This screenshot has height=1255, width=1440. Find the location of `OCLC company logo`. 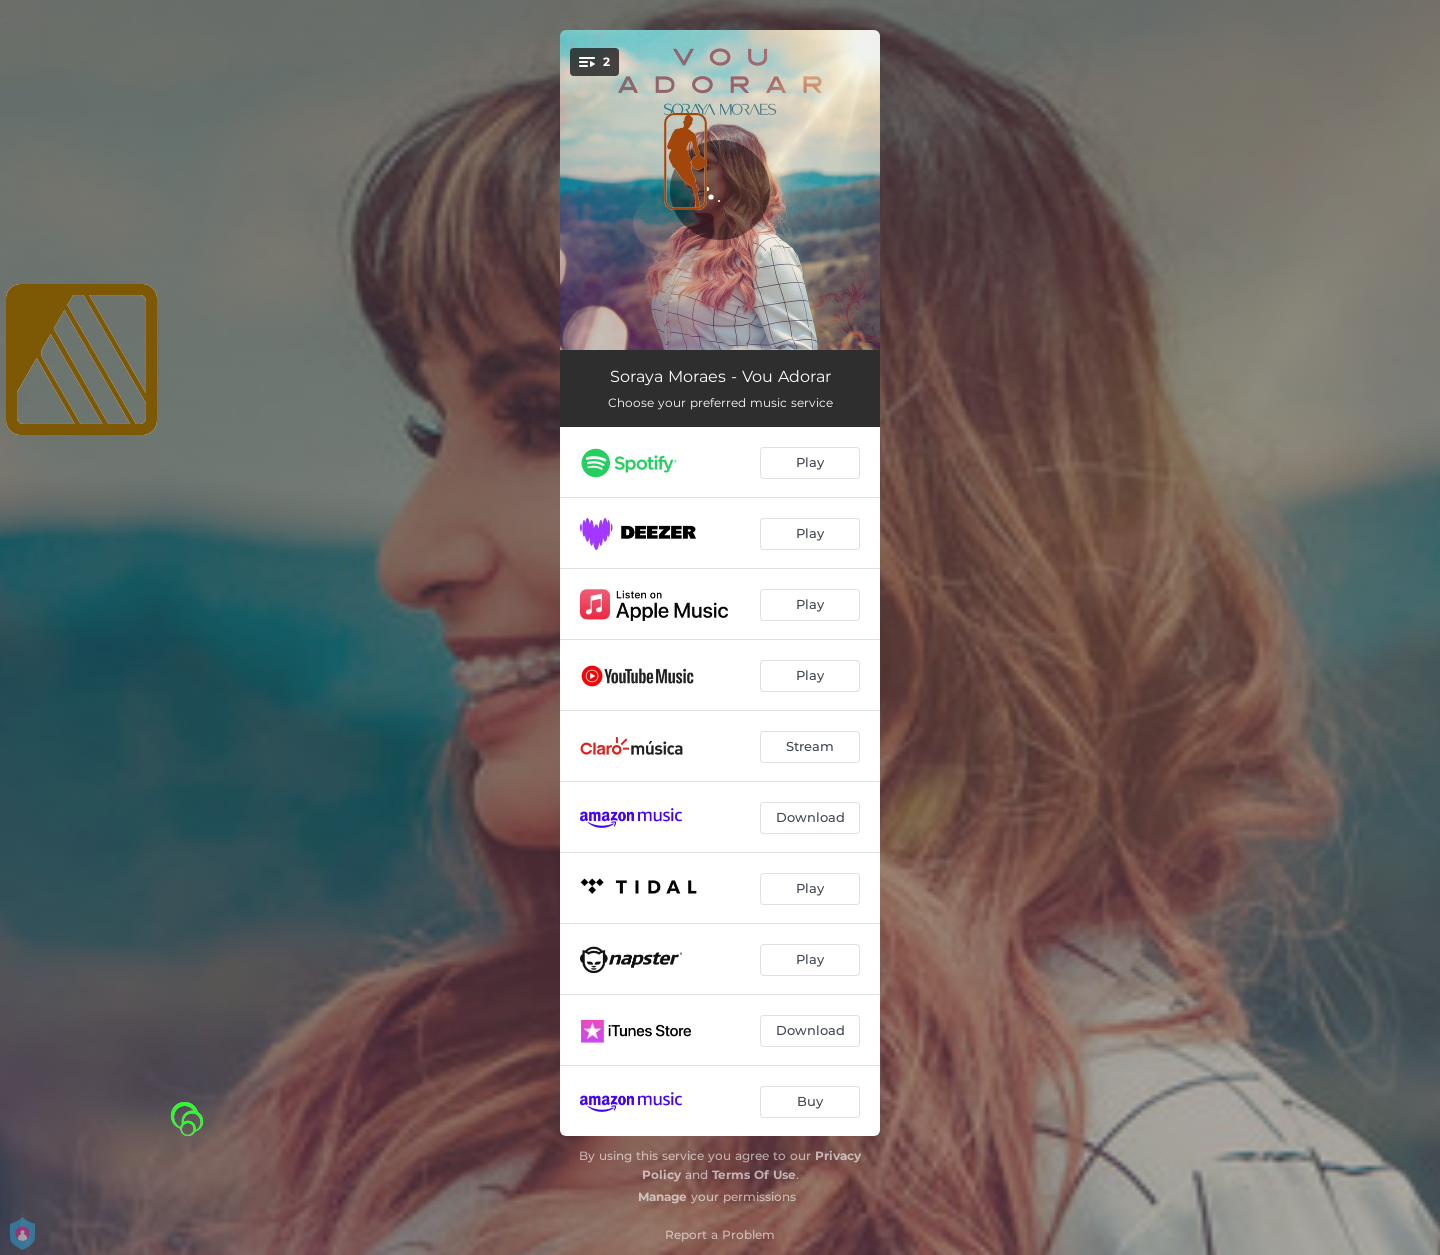

OCLC company logo is located at coordinates (187, 1119).